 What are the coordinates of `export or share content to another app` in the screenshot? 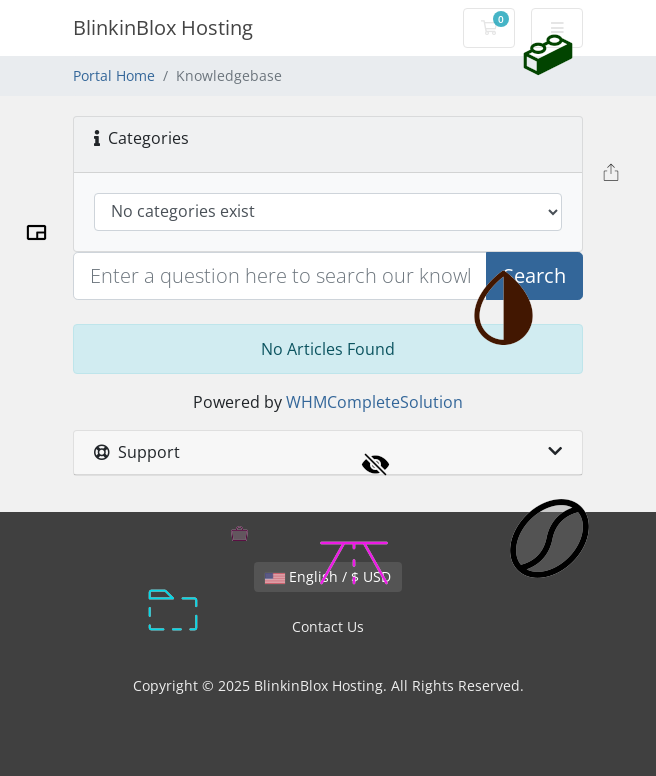 It's located at (611, 173).